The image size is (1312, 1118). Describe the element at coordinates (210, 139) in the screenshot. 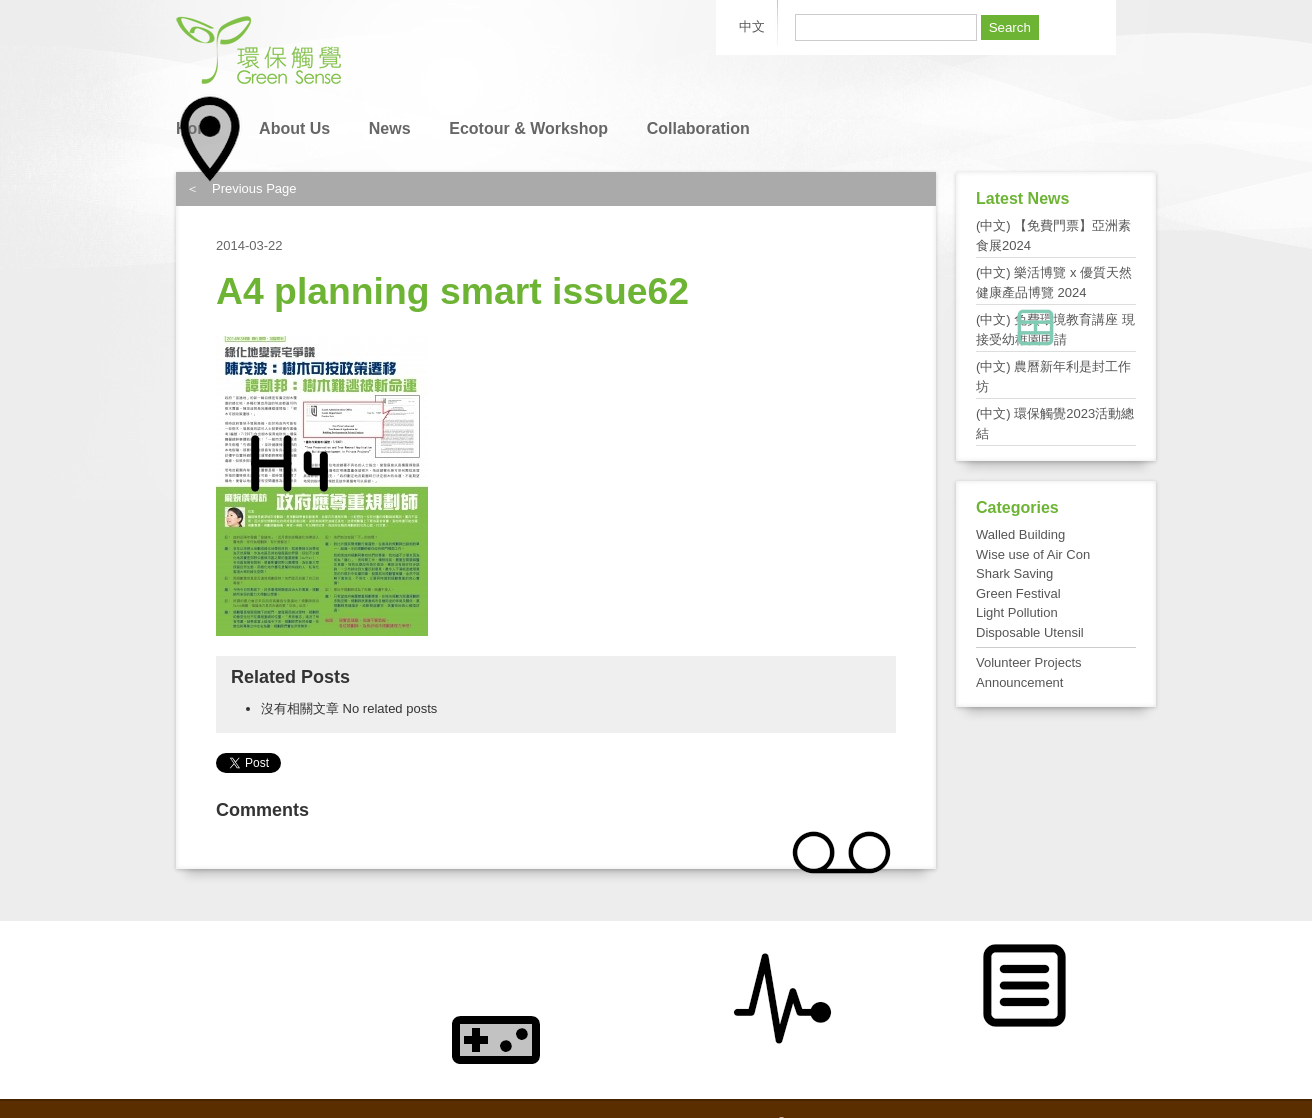

I see `view or set your current location` at that location.